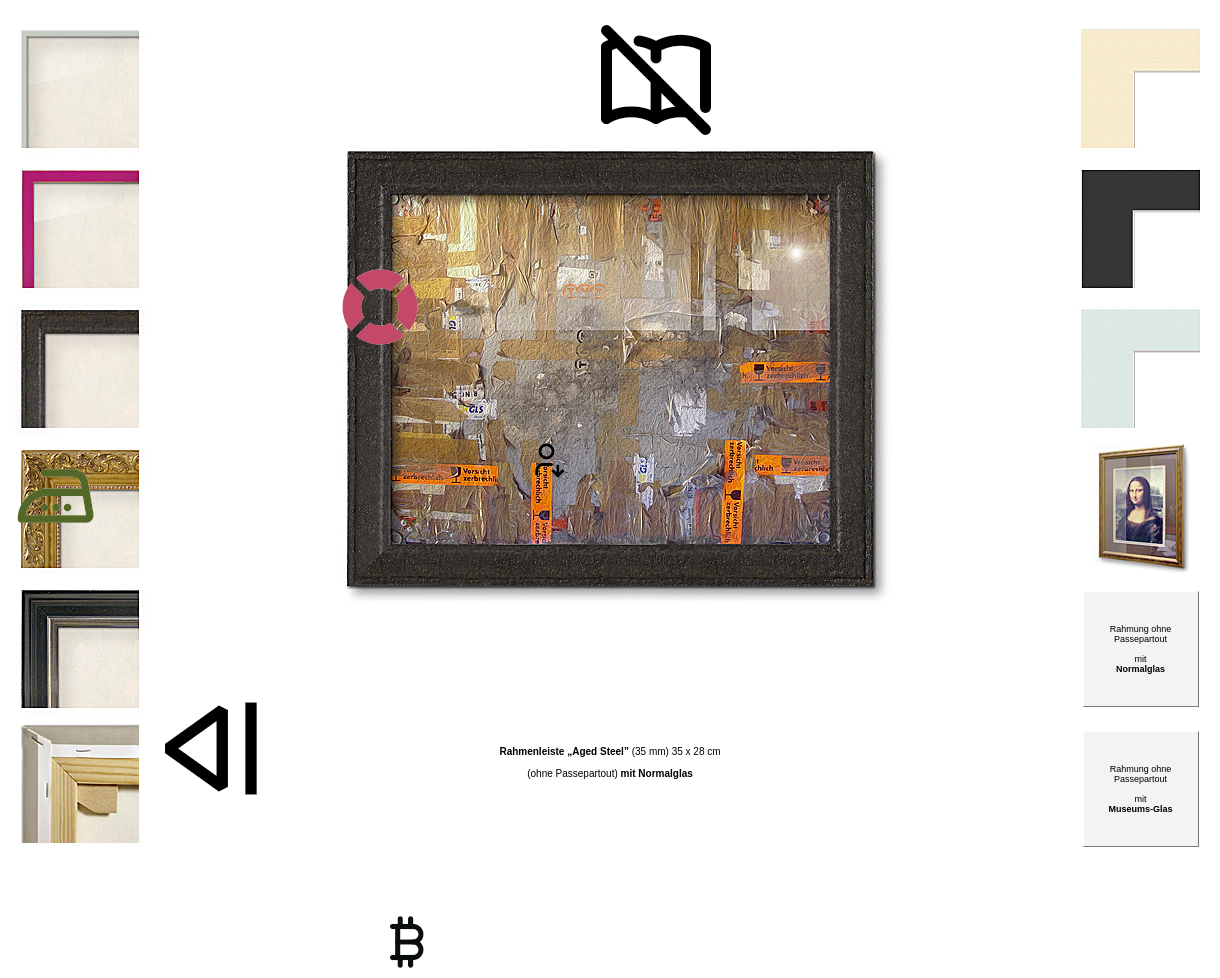  What do you see at coordinates (214, 748) in the screenshot?
I see `reverse continue debugging execution` at bounding box center [214, 748].